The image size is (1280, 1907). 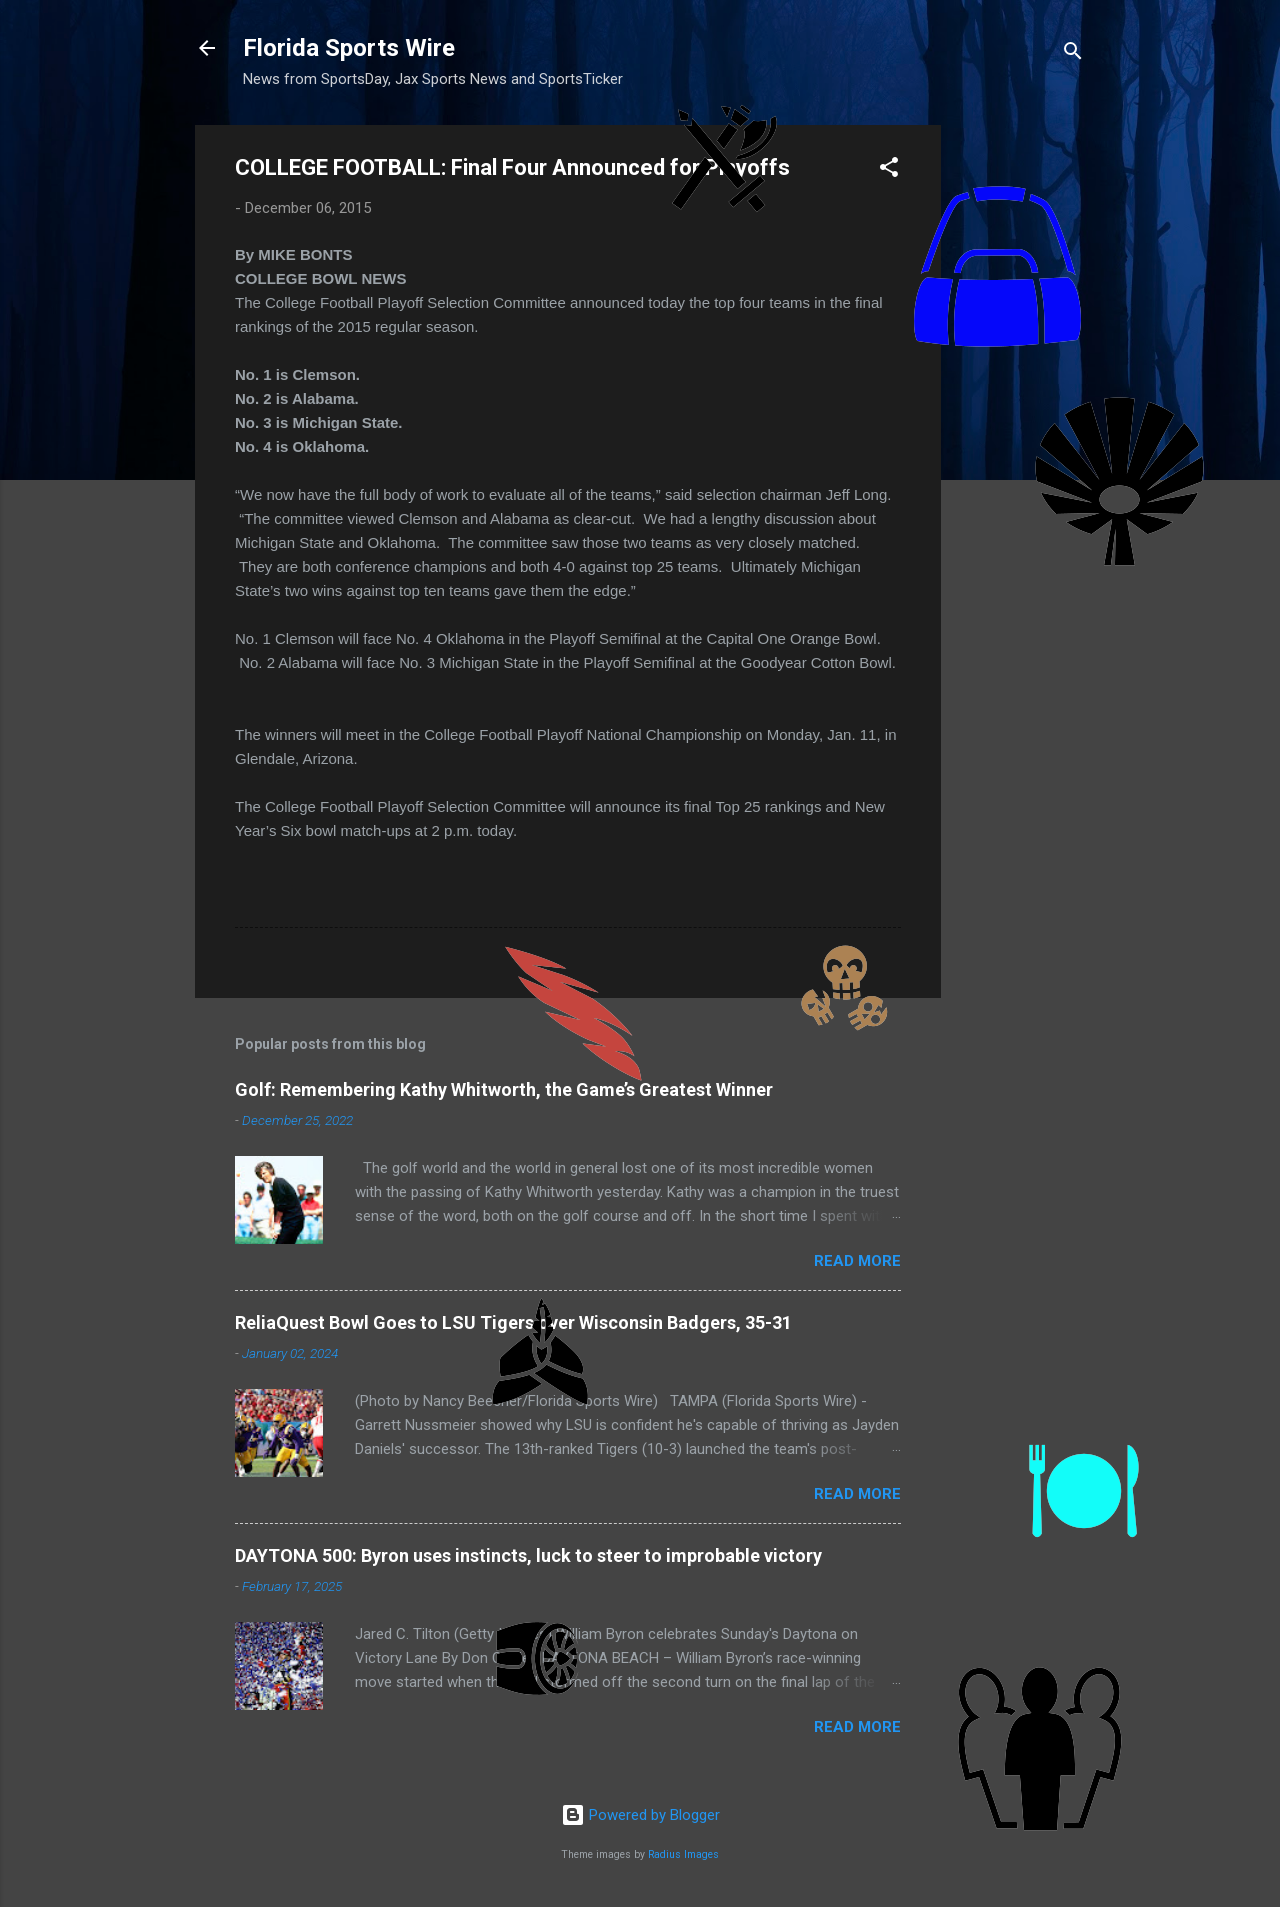 What do you see at coordinates (844, 988) in the screenshot?
I see `indicates extreme danger or deadly hazard` at bounding box center [844, 988].